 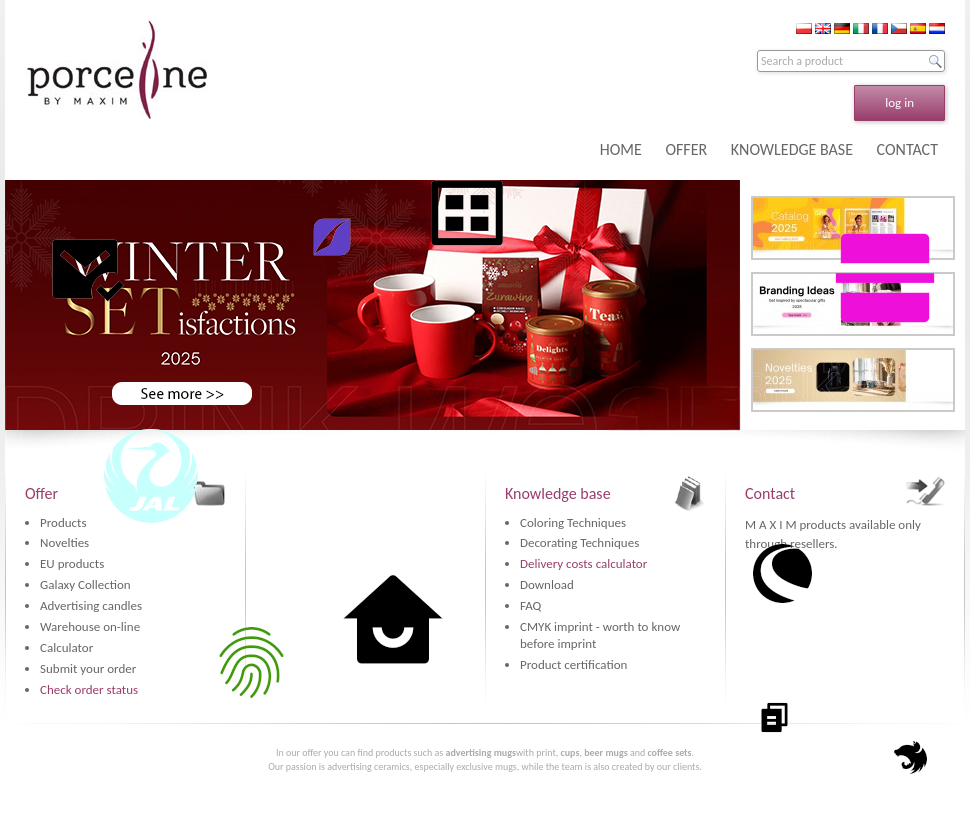 What do you see at coordinates (467, 213) in the screenshot?
I see `switch to gallery view` at bounding box center [467, 213].